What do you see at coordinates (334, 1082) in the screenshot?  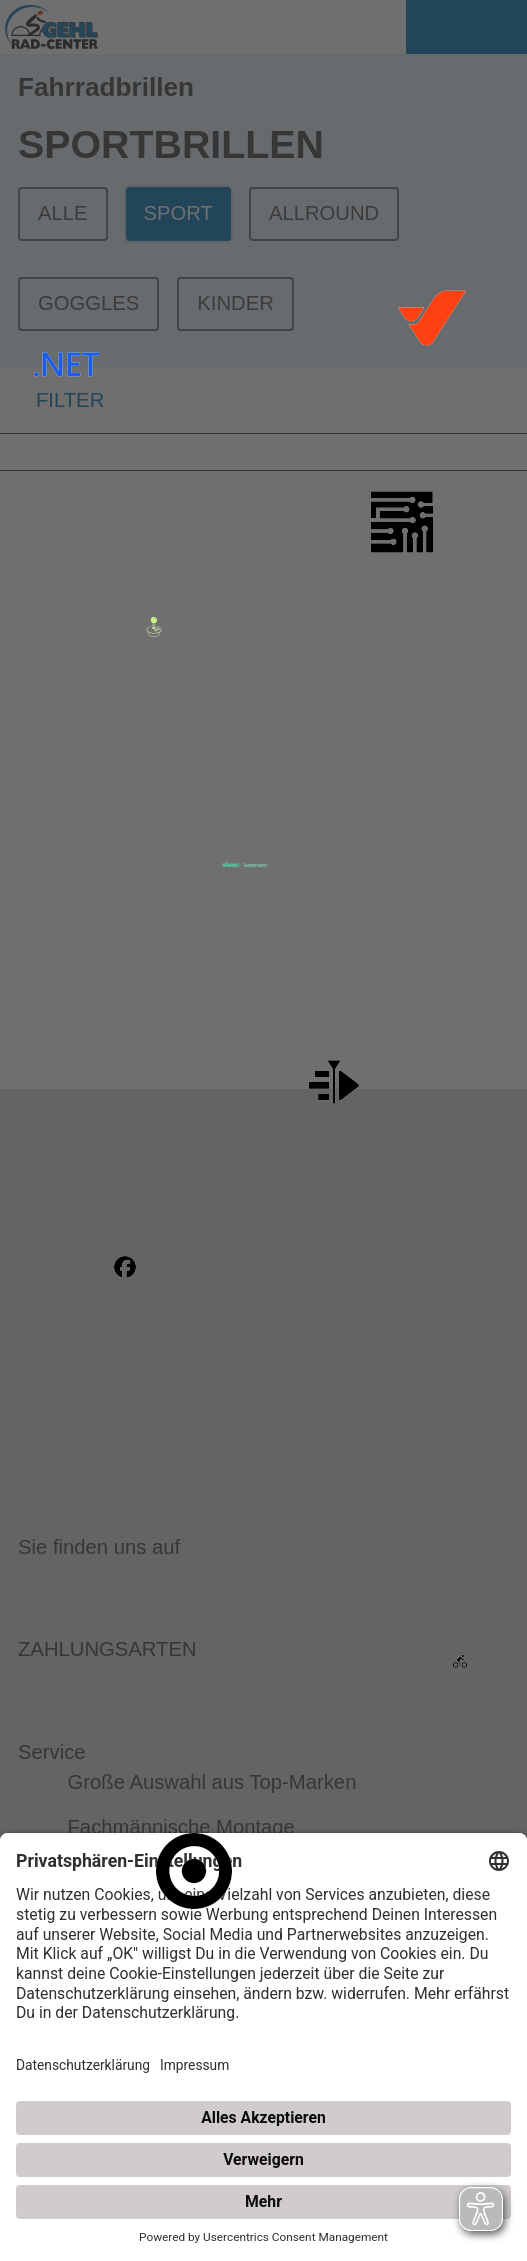 I see `open kdenlive video editor` at bounding box center [334, 1082].